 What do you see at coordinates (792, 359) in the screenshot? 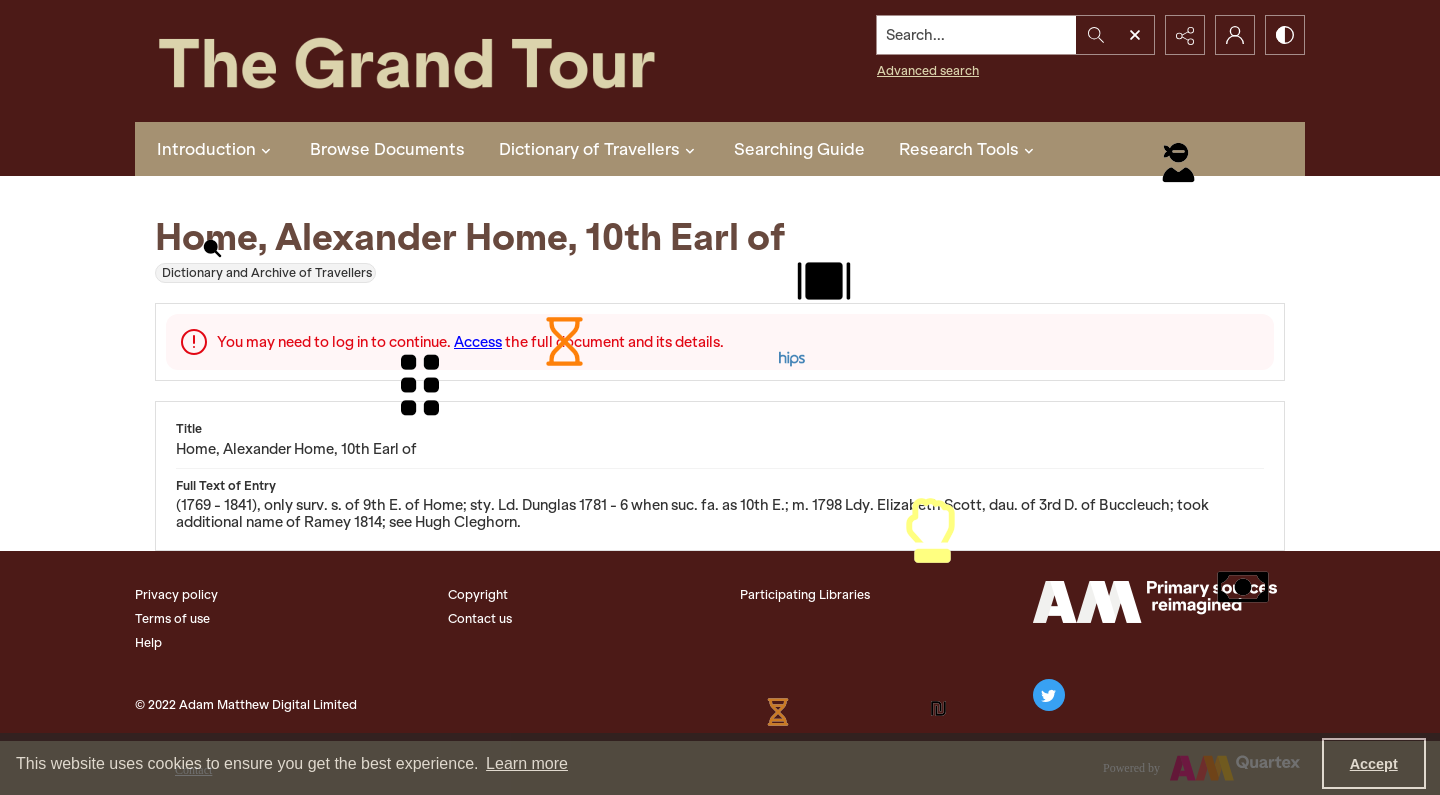
I see `hips payment platform logo` at bounding box center [792, 359].